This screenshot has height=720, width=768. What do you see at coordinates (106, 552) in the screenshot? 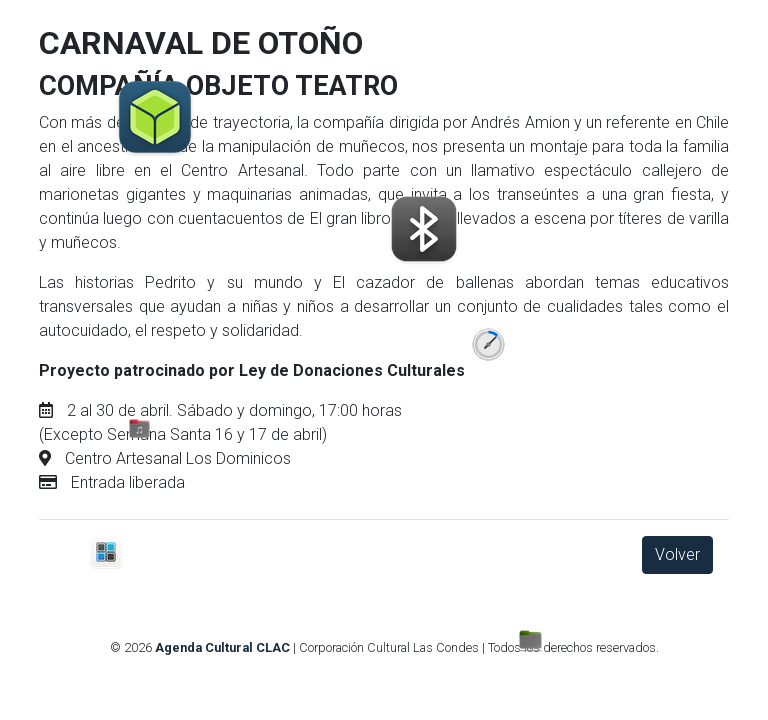
I see `open the lightsoff puzzle game` at bounding box center [106, 552].